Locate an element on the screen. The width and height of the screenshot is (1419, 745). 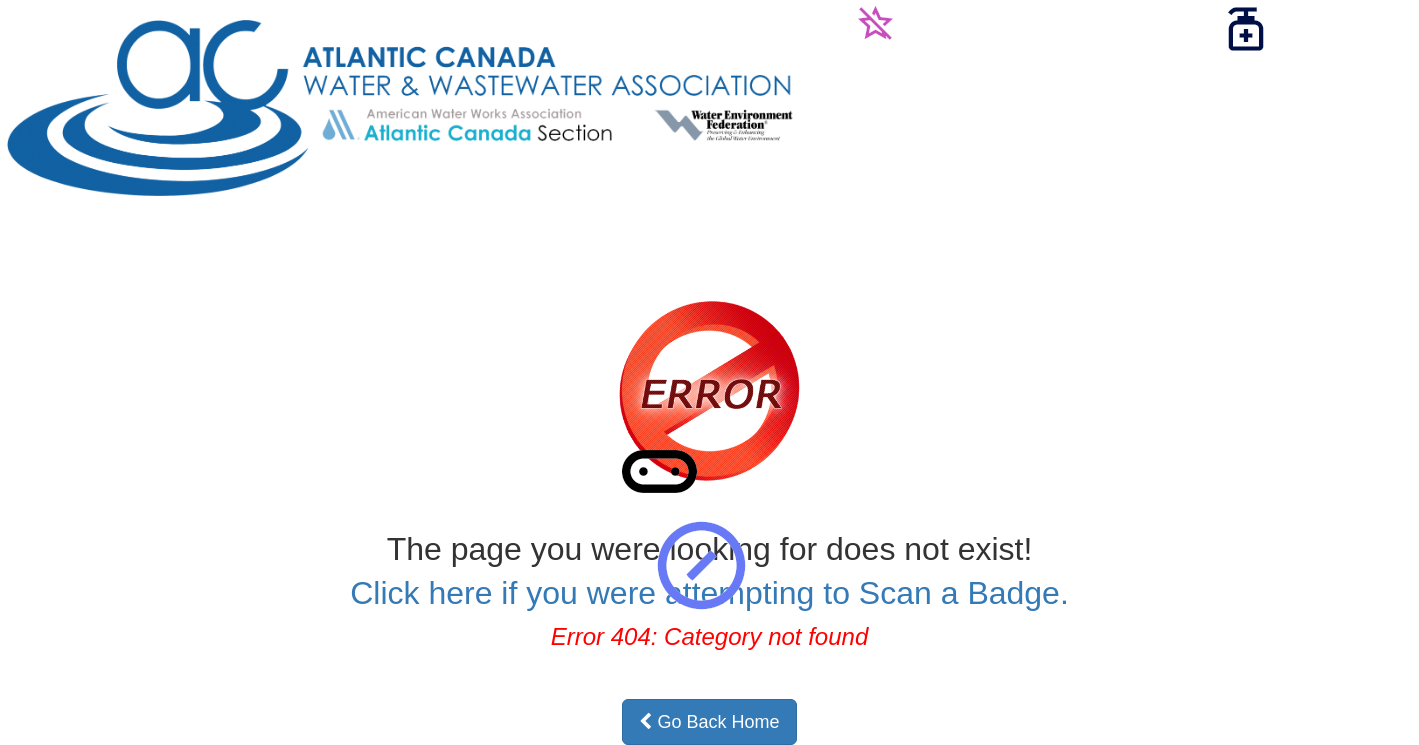
micro:bit brand logo is located at coordinates (659, 471).